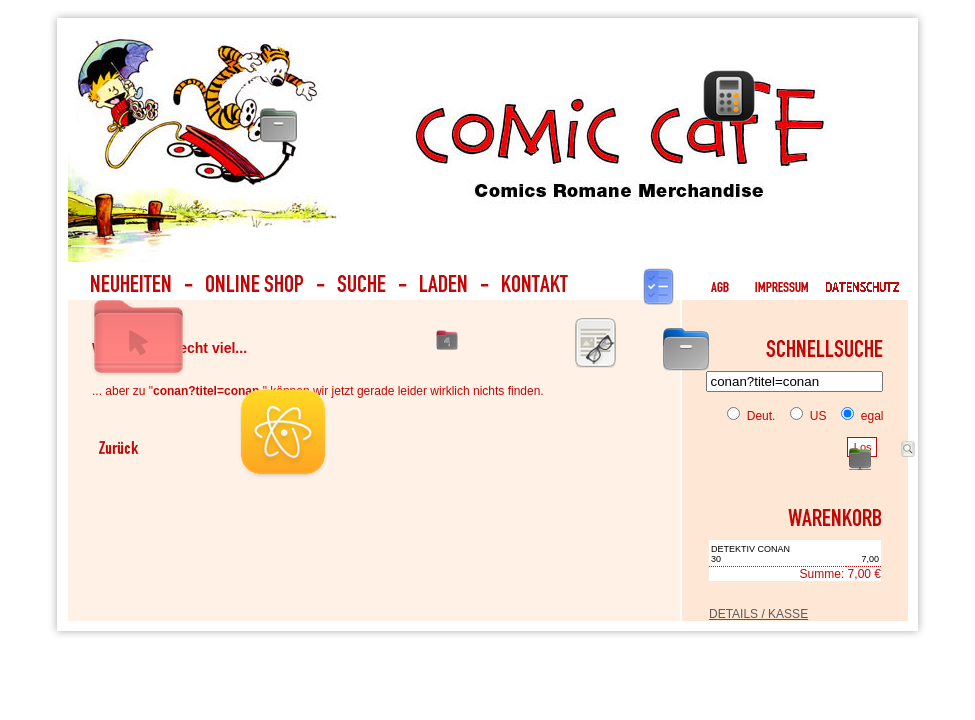 The image size is (975, 720). Describe the element at coordinates (686, 349) in the screenshot. I see `open the file manager application` at that location.